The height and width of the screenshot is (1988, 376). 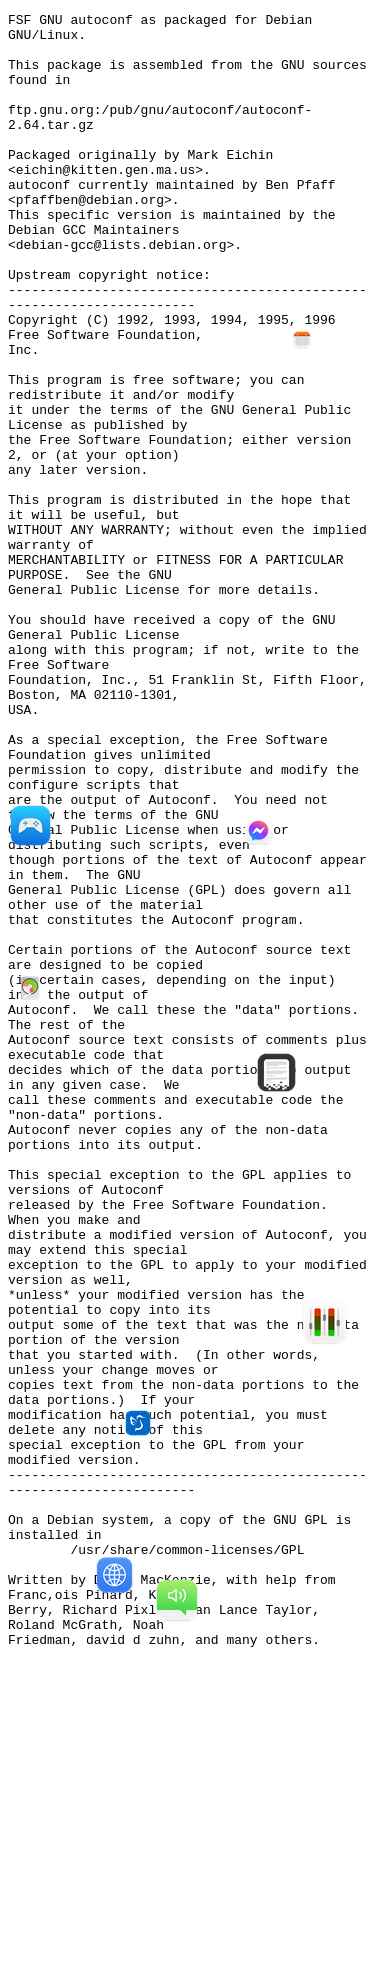 I want to click on launch lubuntu application, so click(x=138, y=1423).